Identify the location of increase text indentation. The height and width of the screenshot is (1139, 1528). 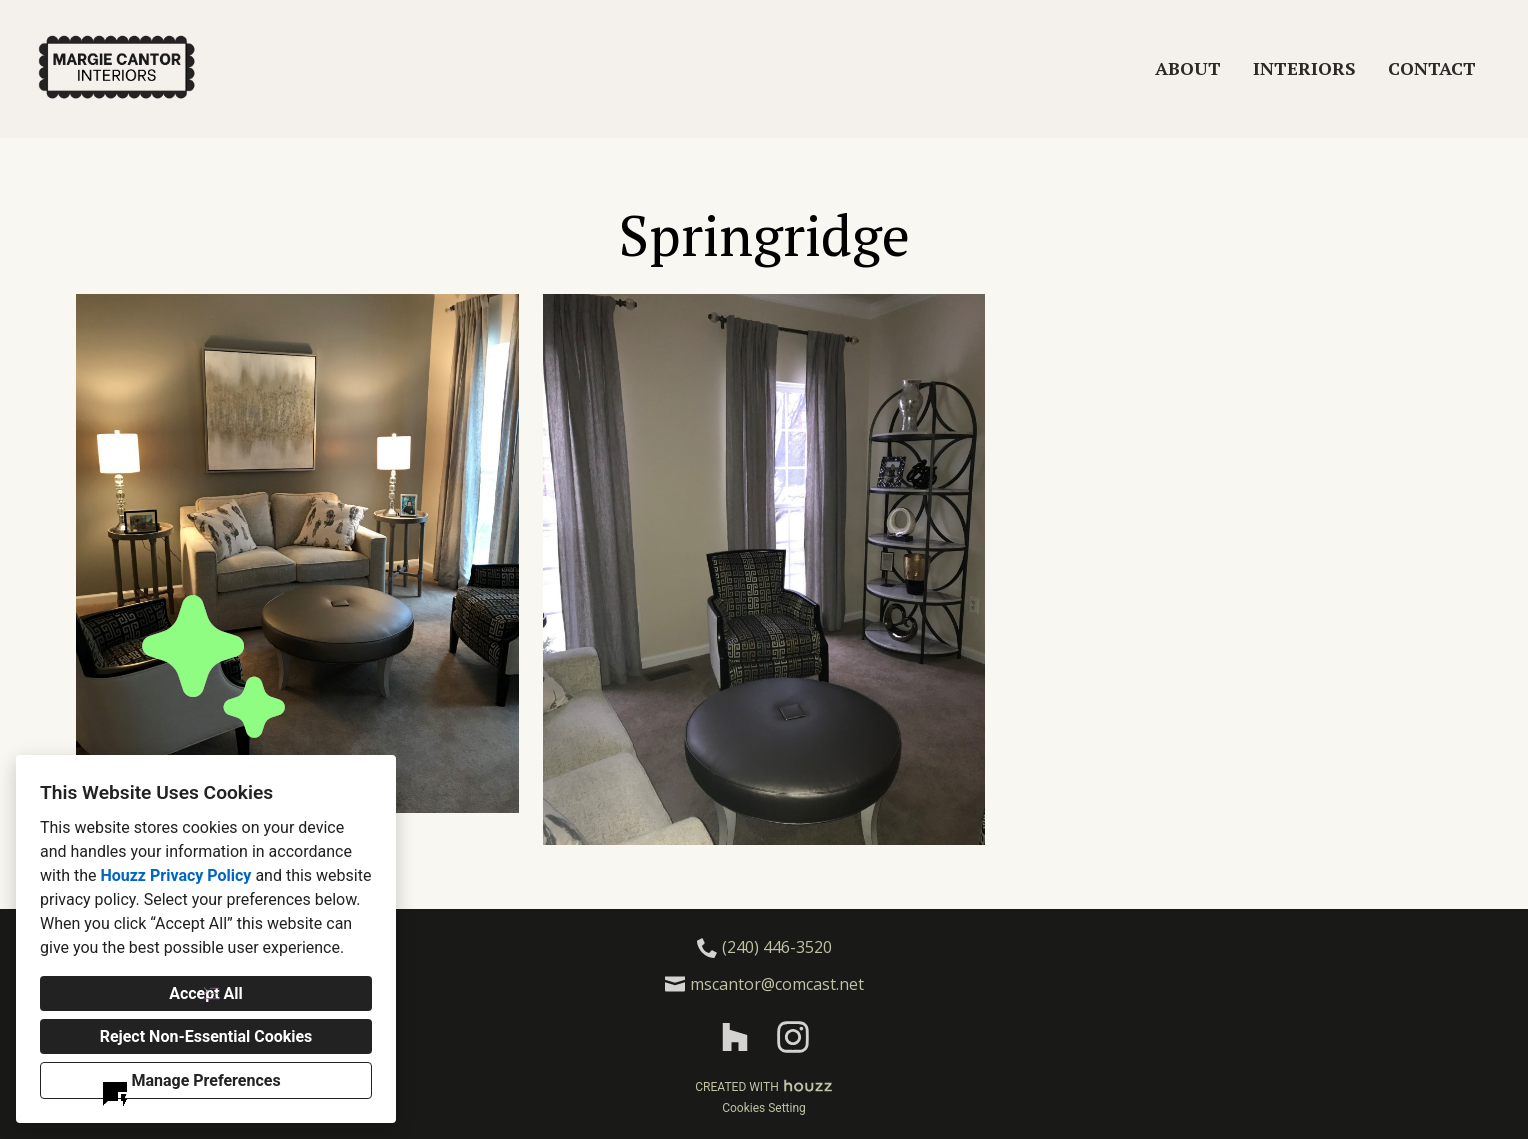
(211, 993).